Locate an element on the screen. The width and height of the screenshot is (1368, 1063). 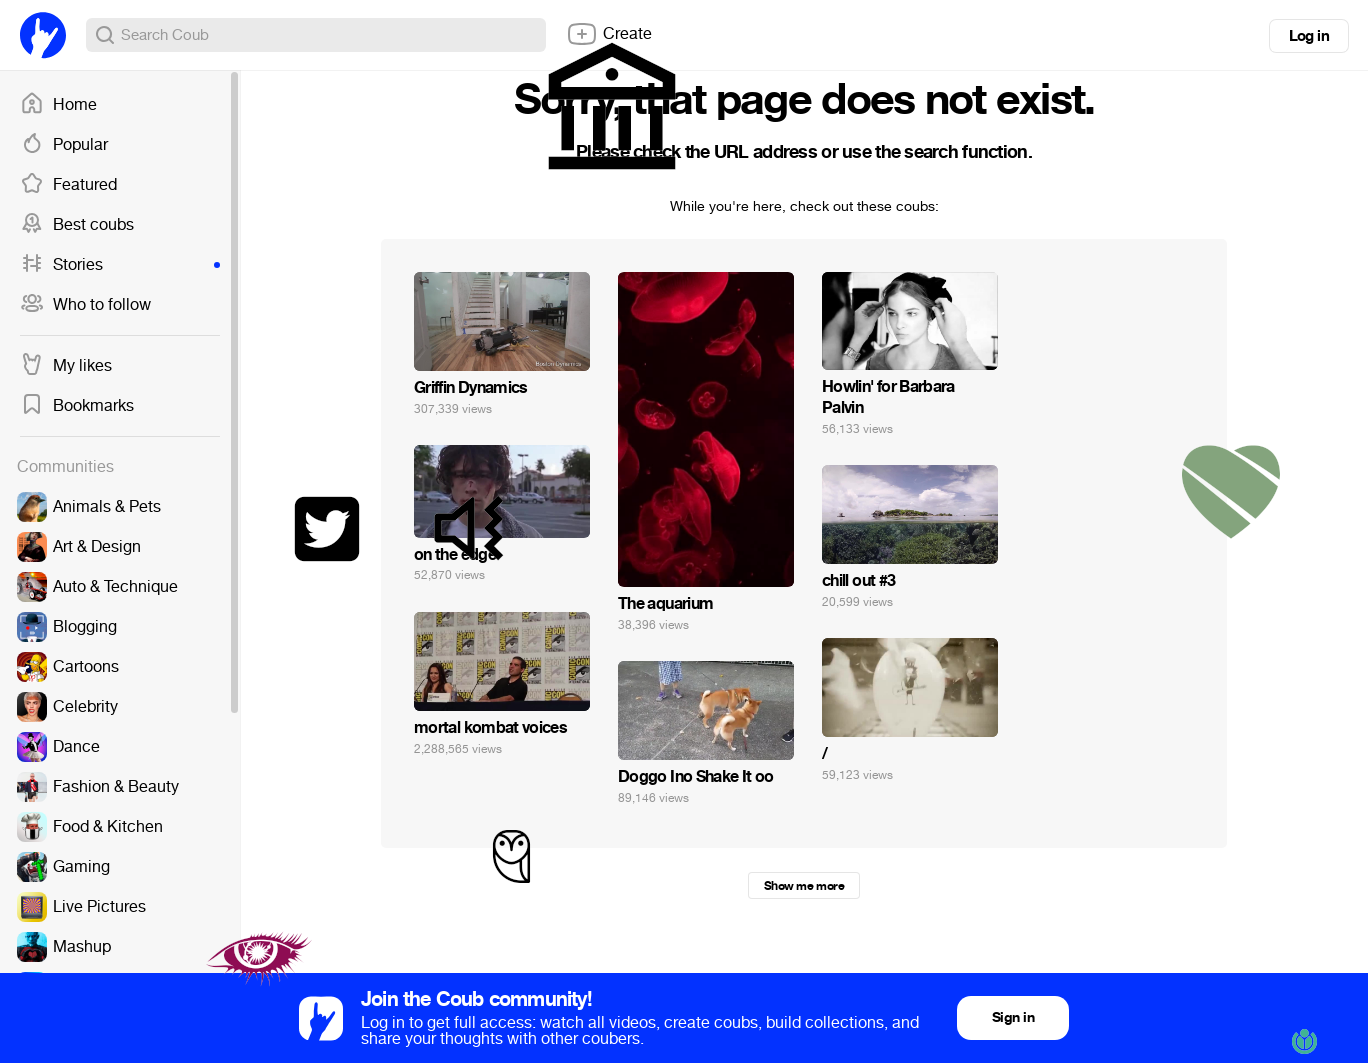
access banking or financial services is located at coordinates (612, 106).